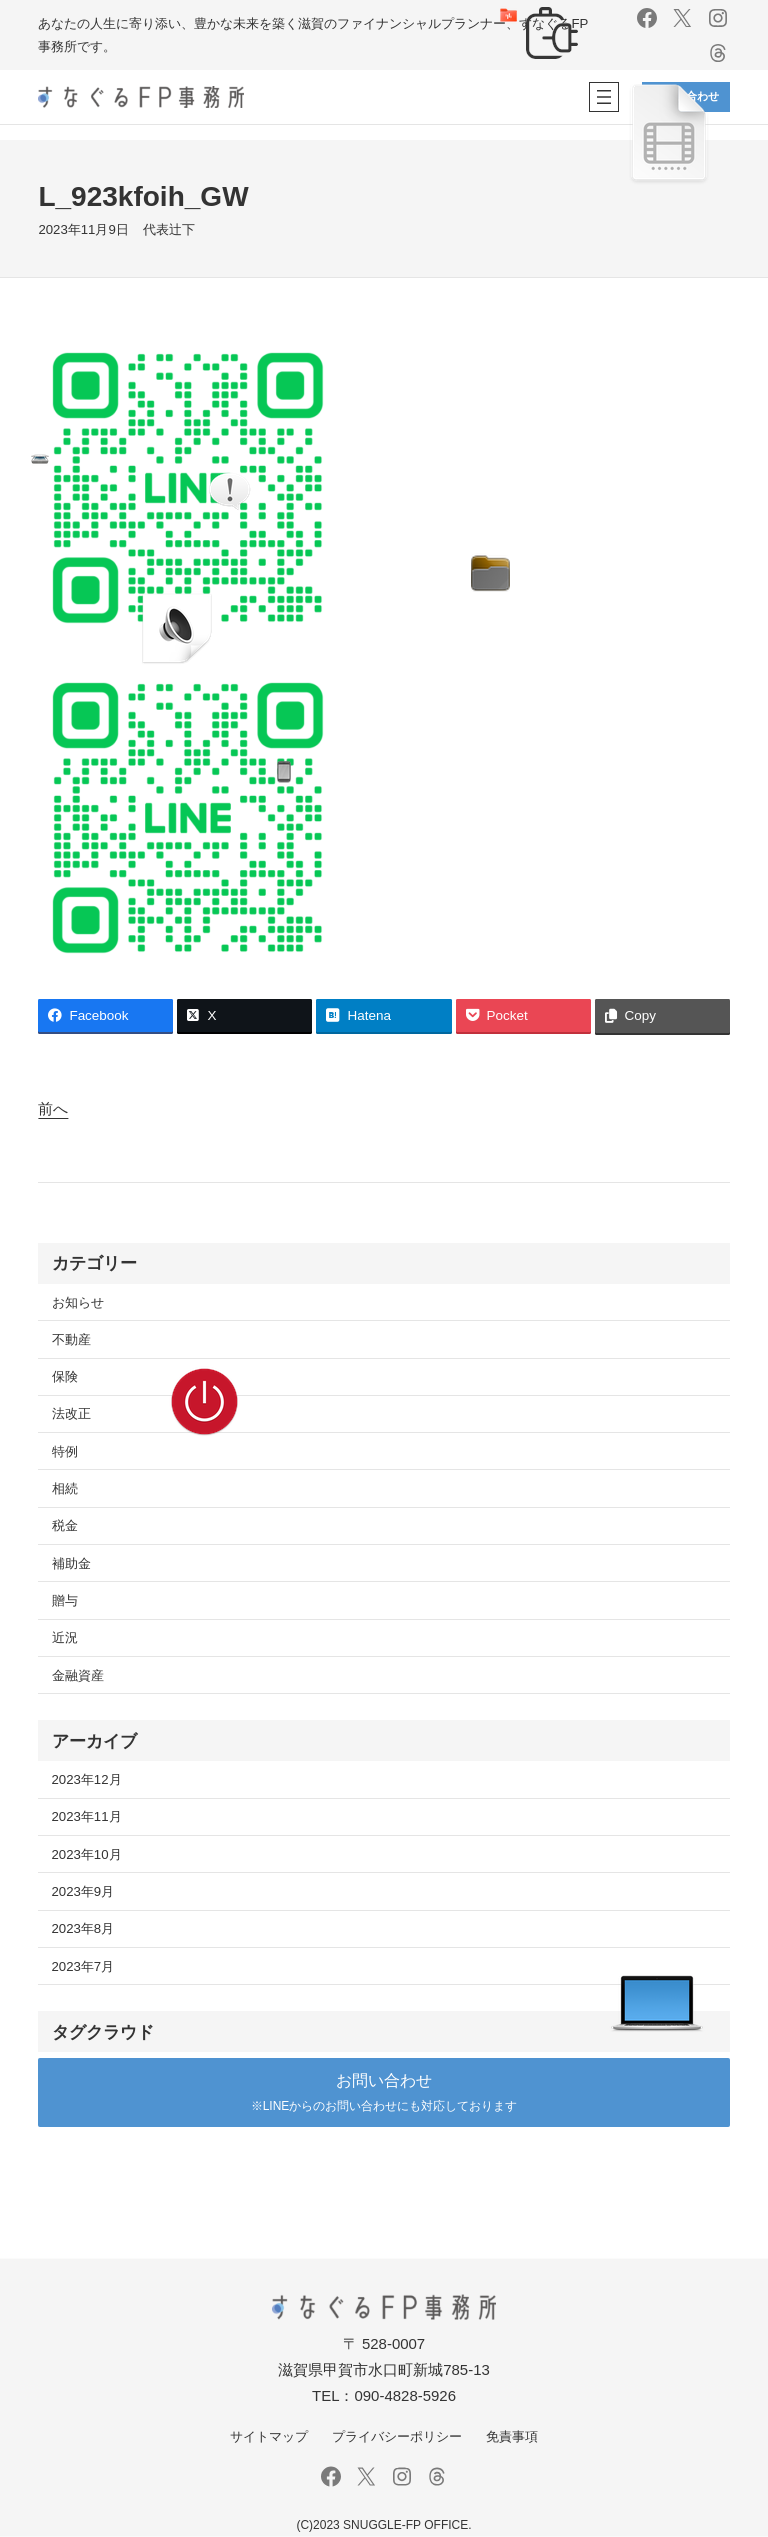 This screenshot has width=768, height=2537. What do you see at coordinates (284, 772) in the screenshot?
I see `access phone or dialer settings` at bounding box center [284, 772].